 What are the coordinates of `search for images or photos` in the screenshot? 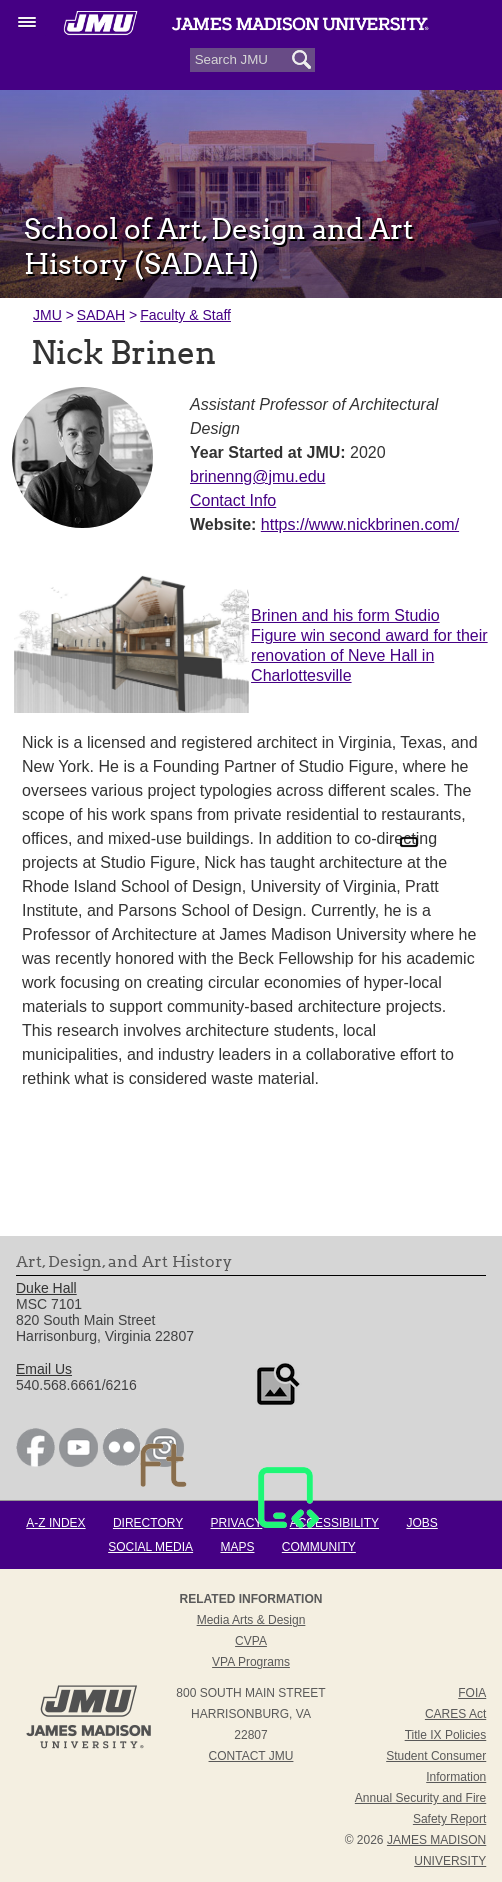 It's located at (278, 1384).